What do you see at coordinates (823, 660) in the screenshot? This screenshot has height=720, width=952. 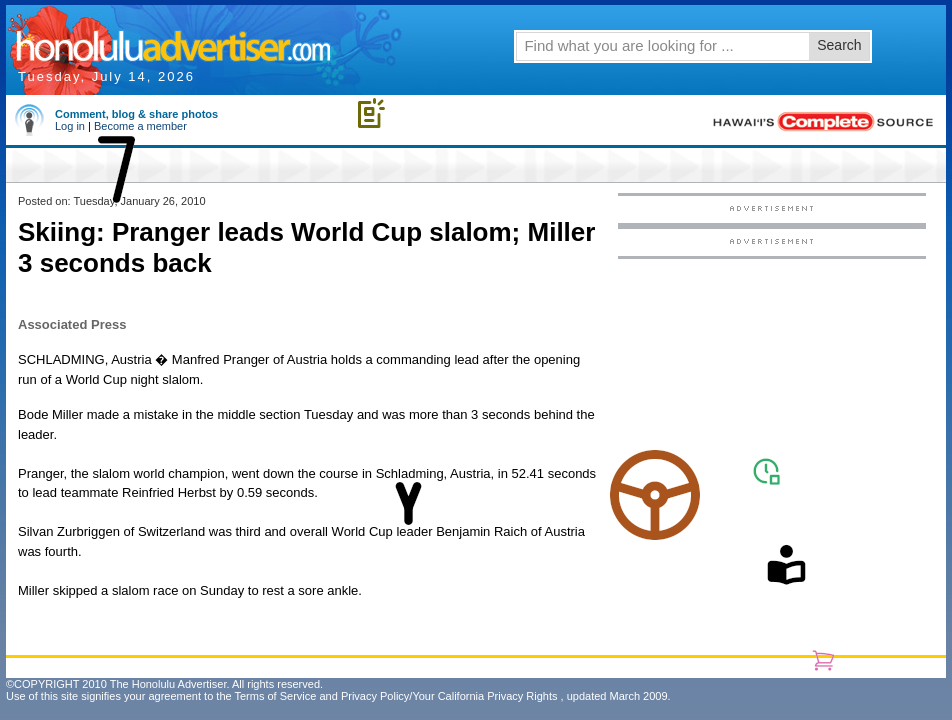 I see `view your shopping cart` at bounding box center [823, 660].